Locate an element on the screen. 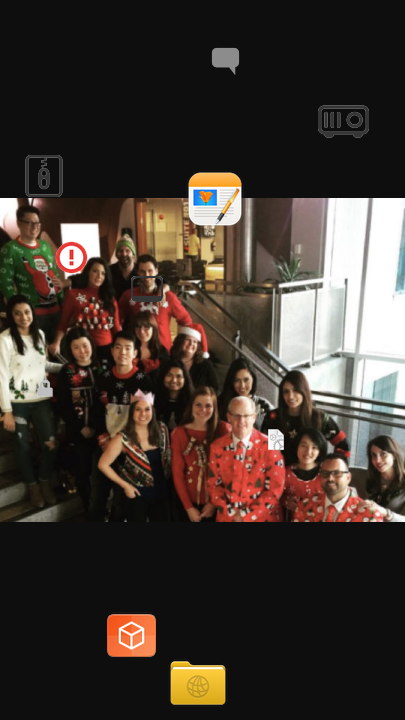 This screenshot has height=720, width=405. open calligrawords app is located at coordinates (215, 199).